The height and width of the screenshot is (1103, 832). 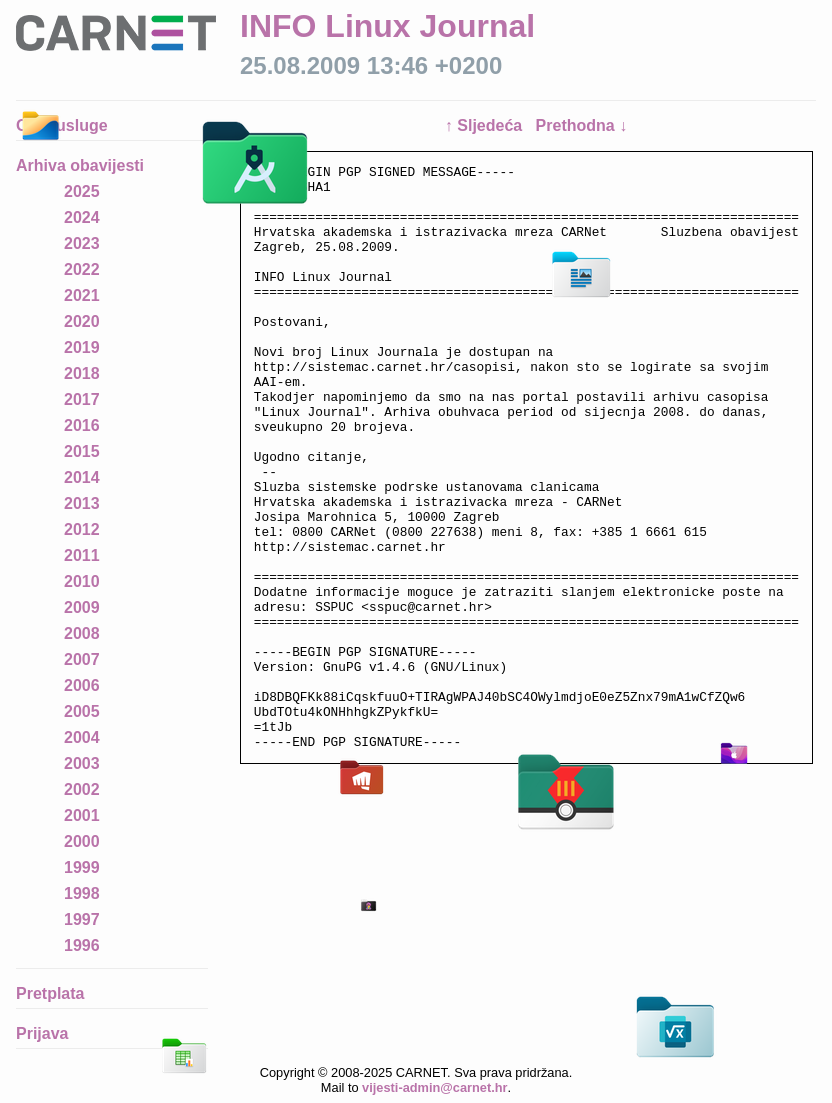 What do you see at coordinates (361, 778) in the screenshot?
I see `open riot games folder` at bounding box center [361, 778].